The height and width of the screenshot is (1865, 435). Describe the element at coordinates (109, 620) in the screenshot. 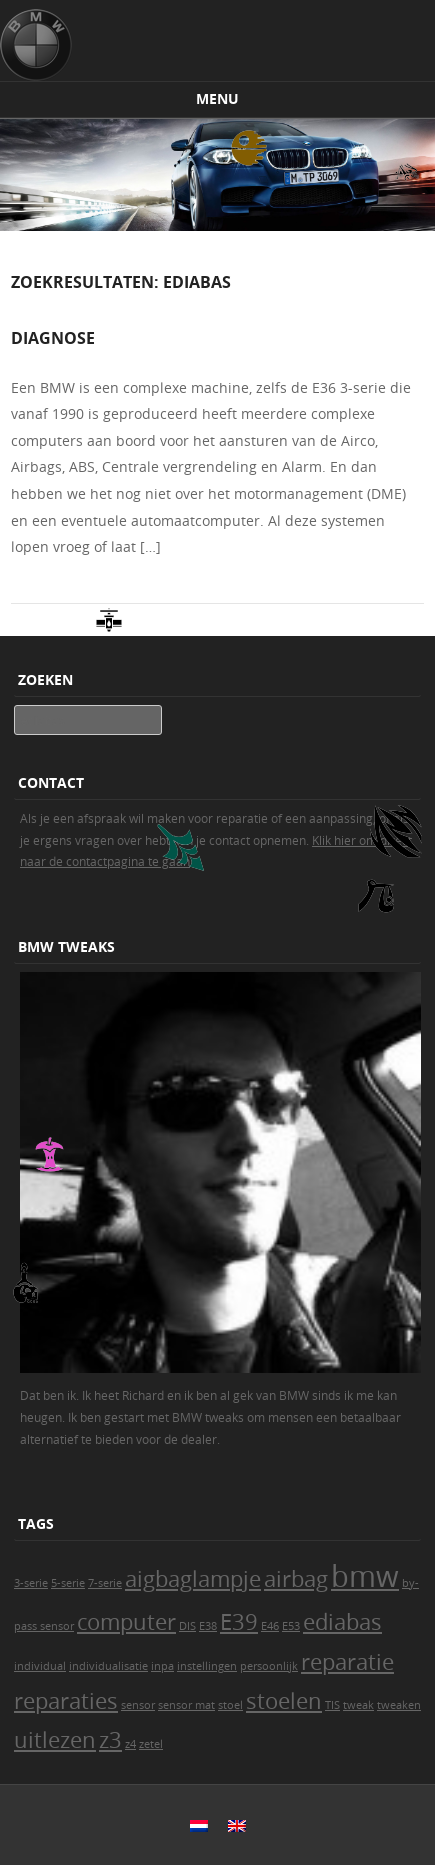

I see `adjust water or gas flow settings` at that location.